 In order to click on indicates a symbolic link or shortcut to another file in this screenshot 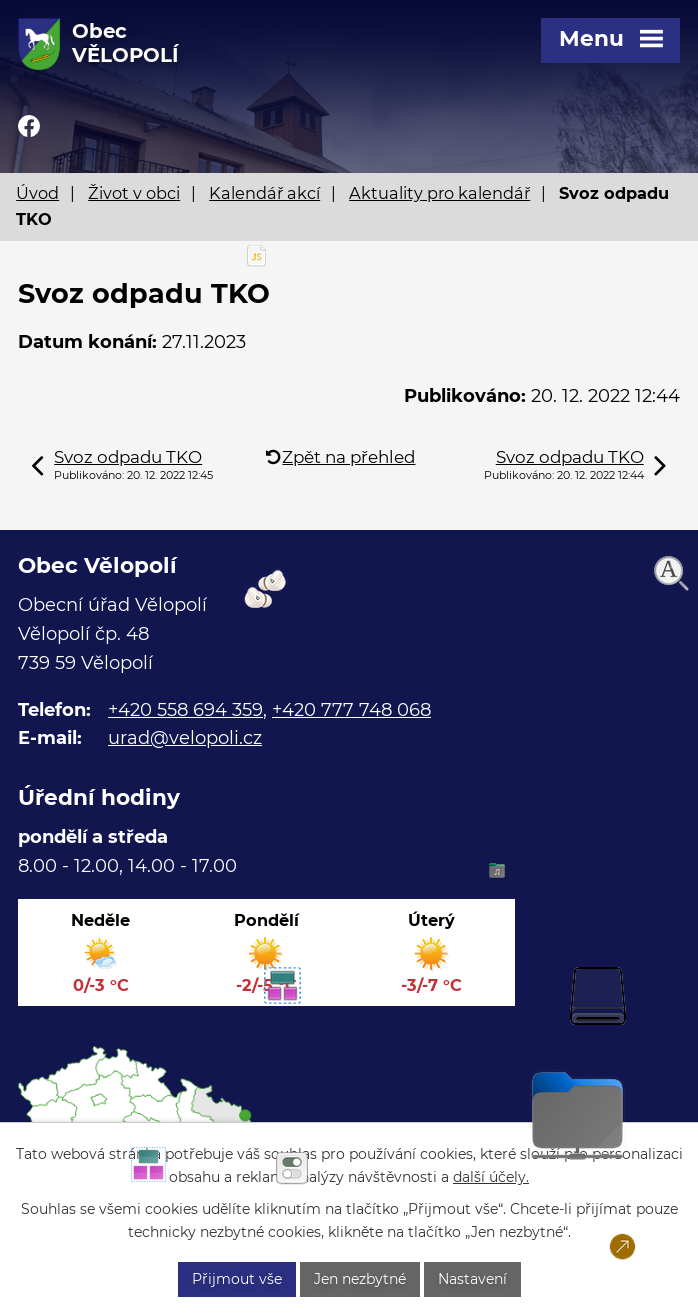, I will do `click(622, 1246)`.